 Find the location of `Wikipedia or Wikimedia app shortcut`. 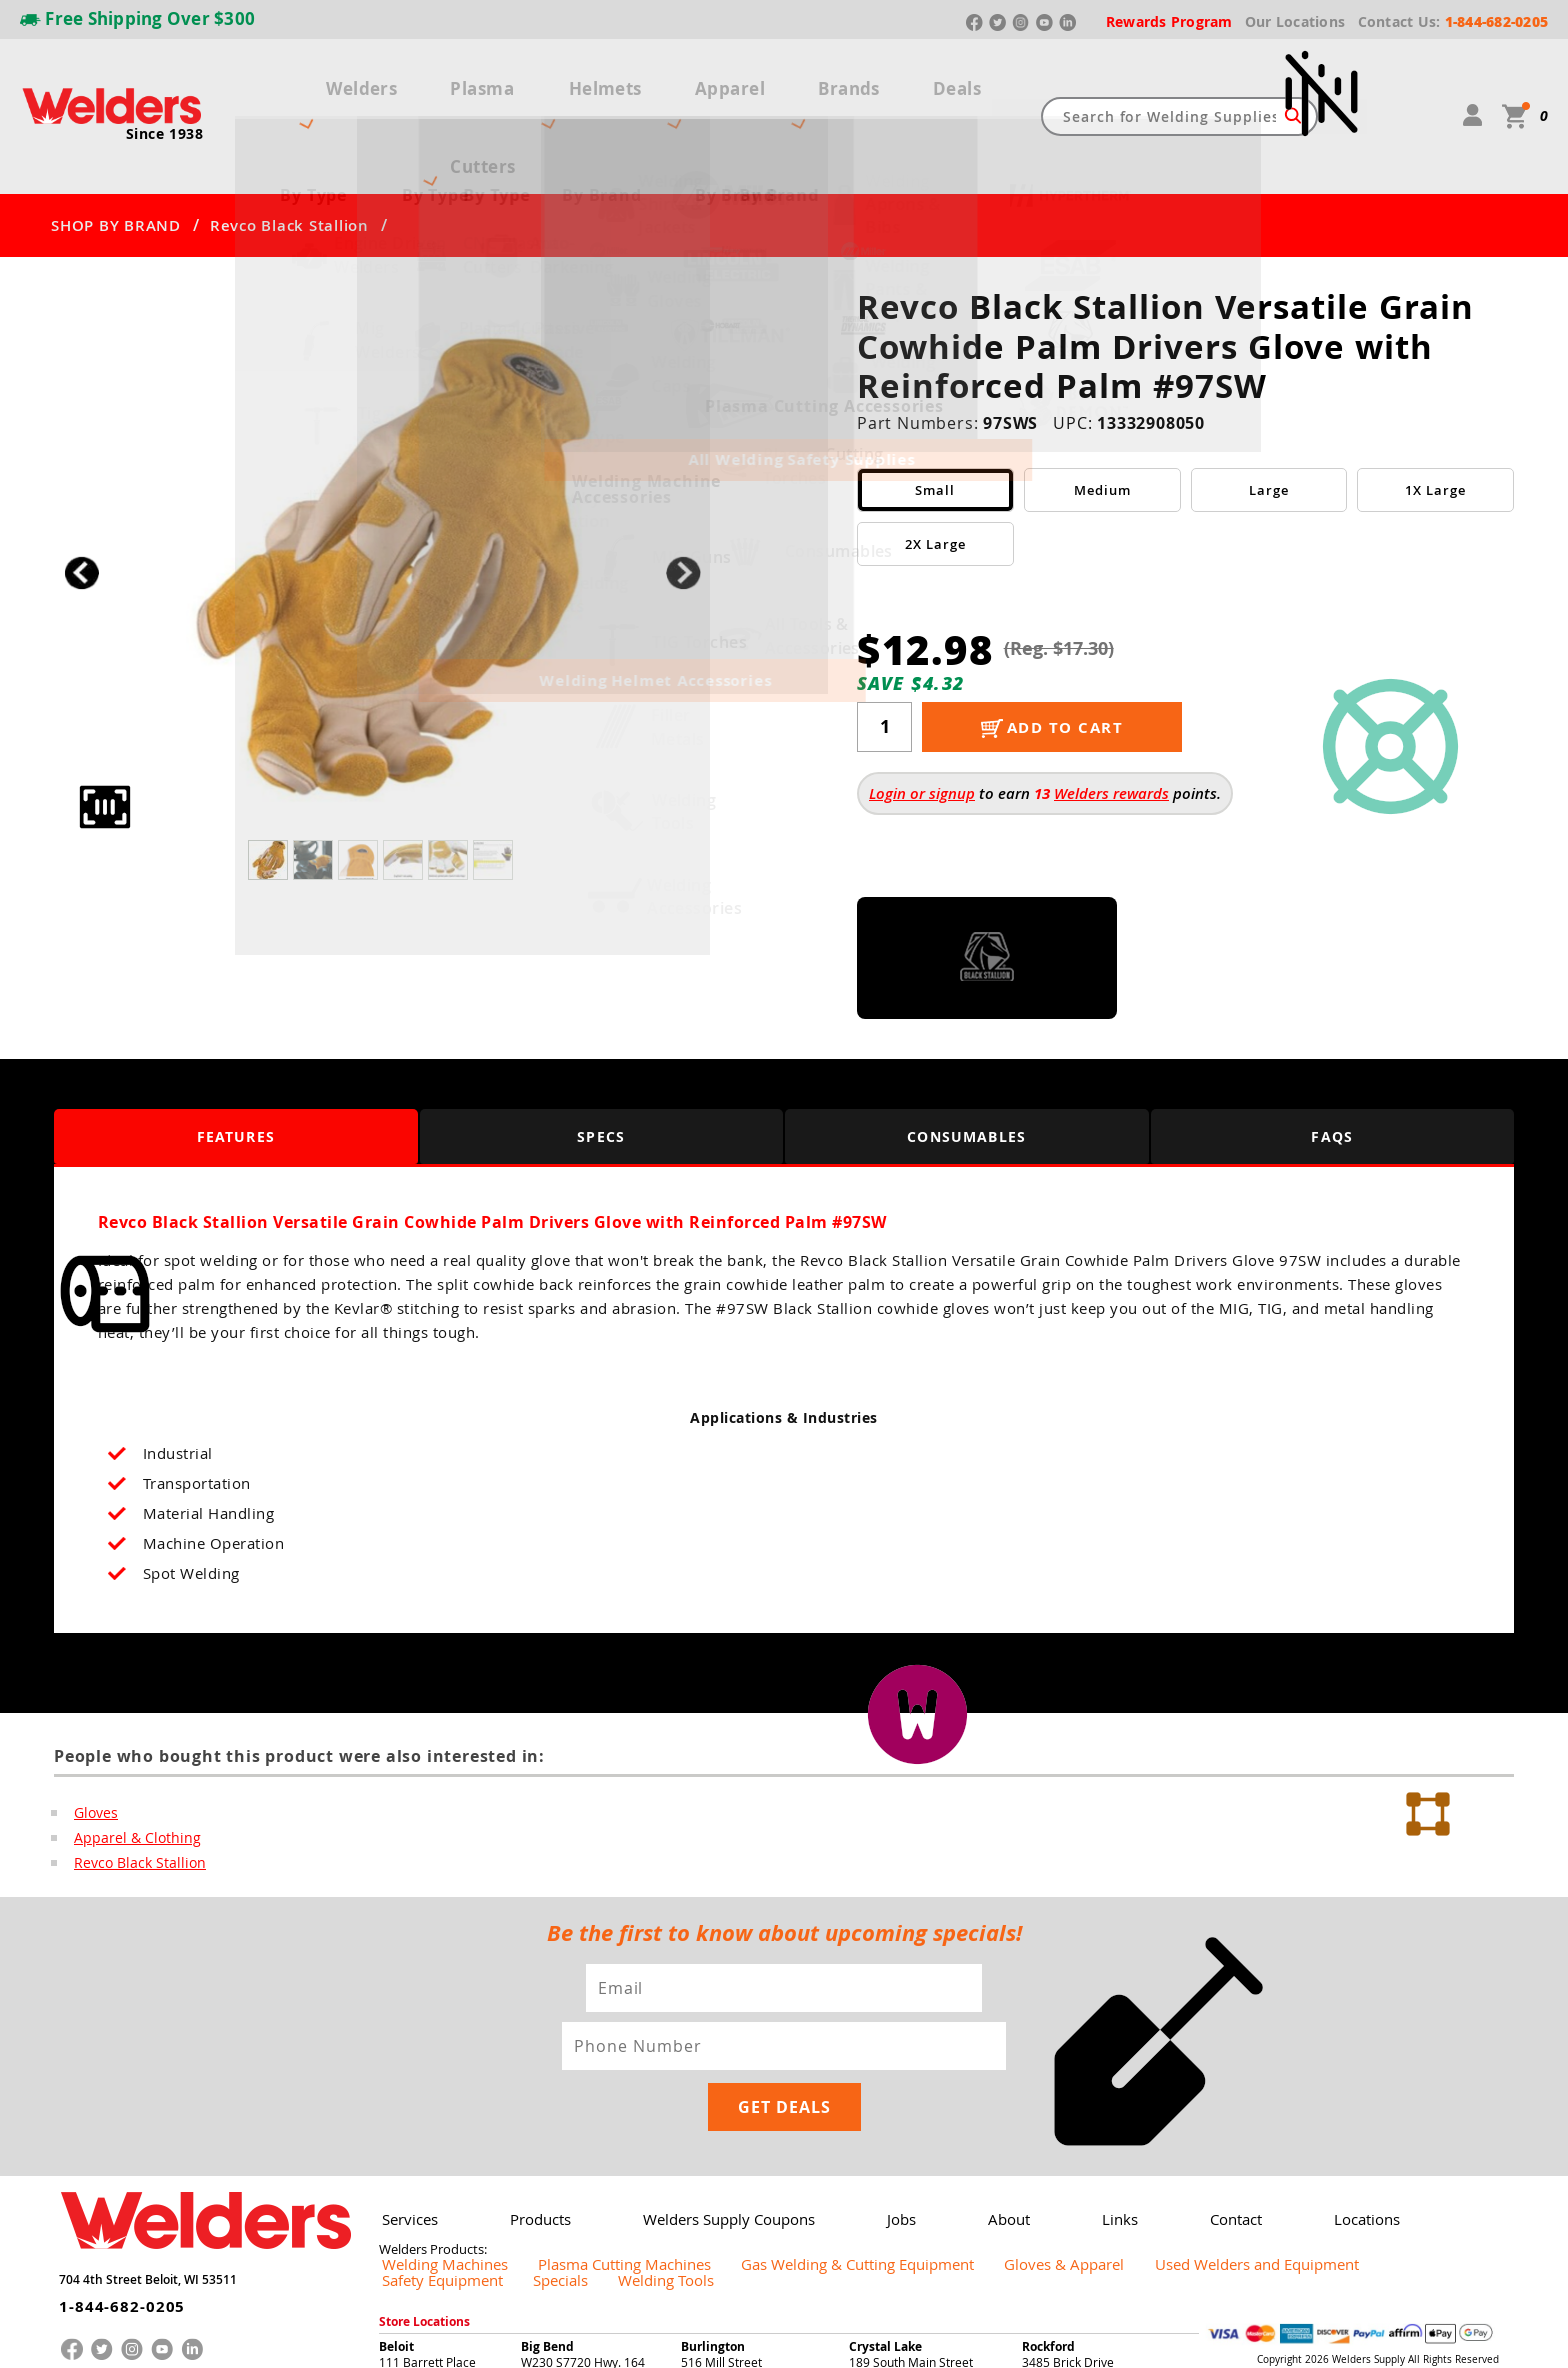

Wikipedia or Wikimedia app shortcut is located at coordinates (917, 1714).